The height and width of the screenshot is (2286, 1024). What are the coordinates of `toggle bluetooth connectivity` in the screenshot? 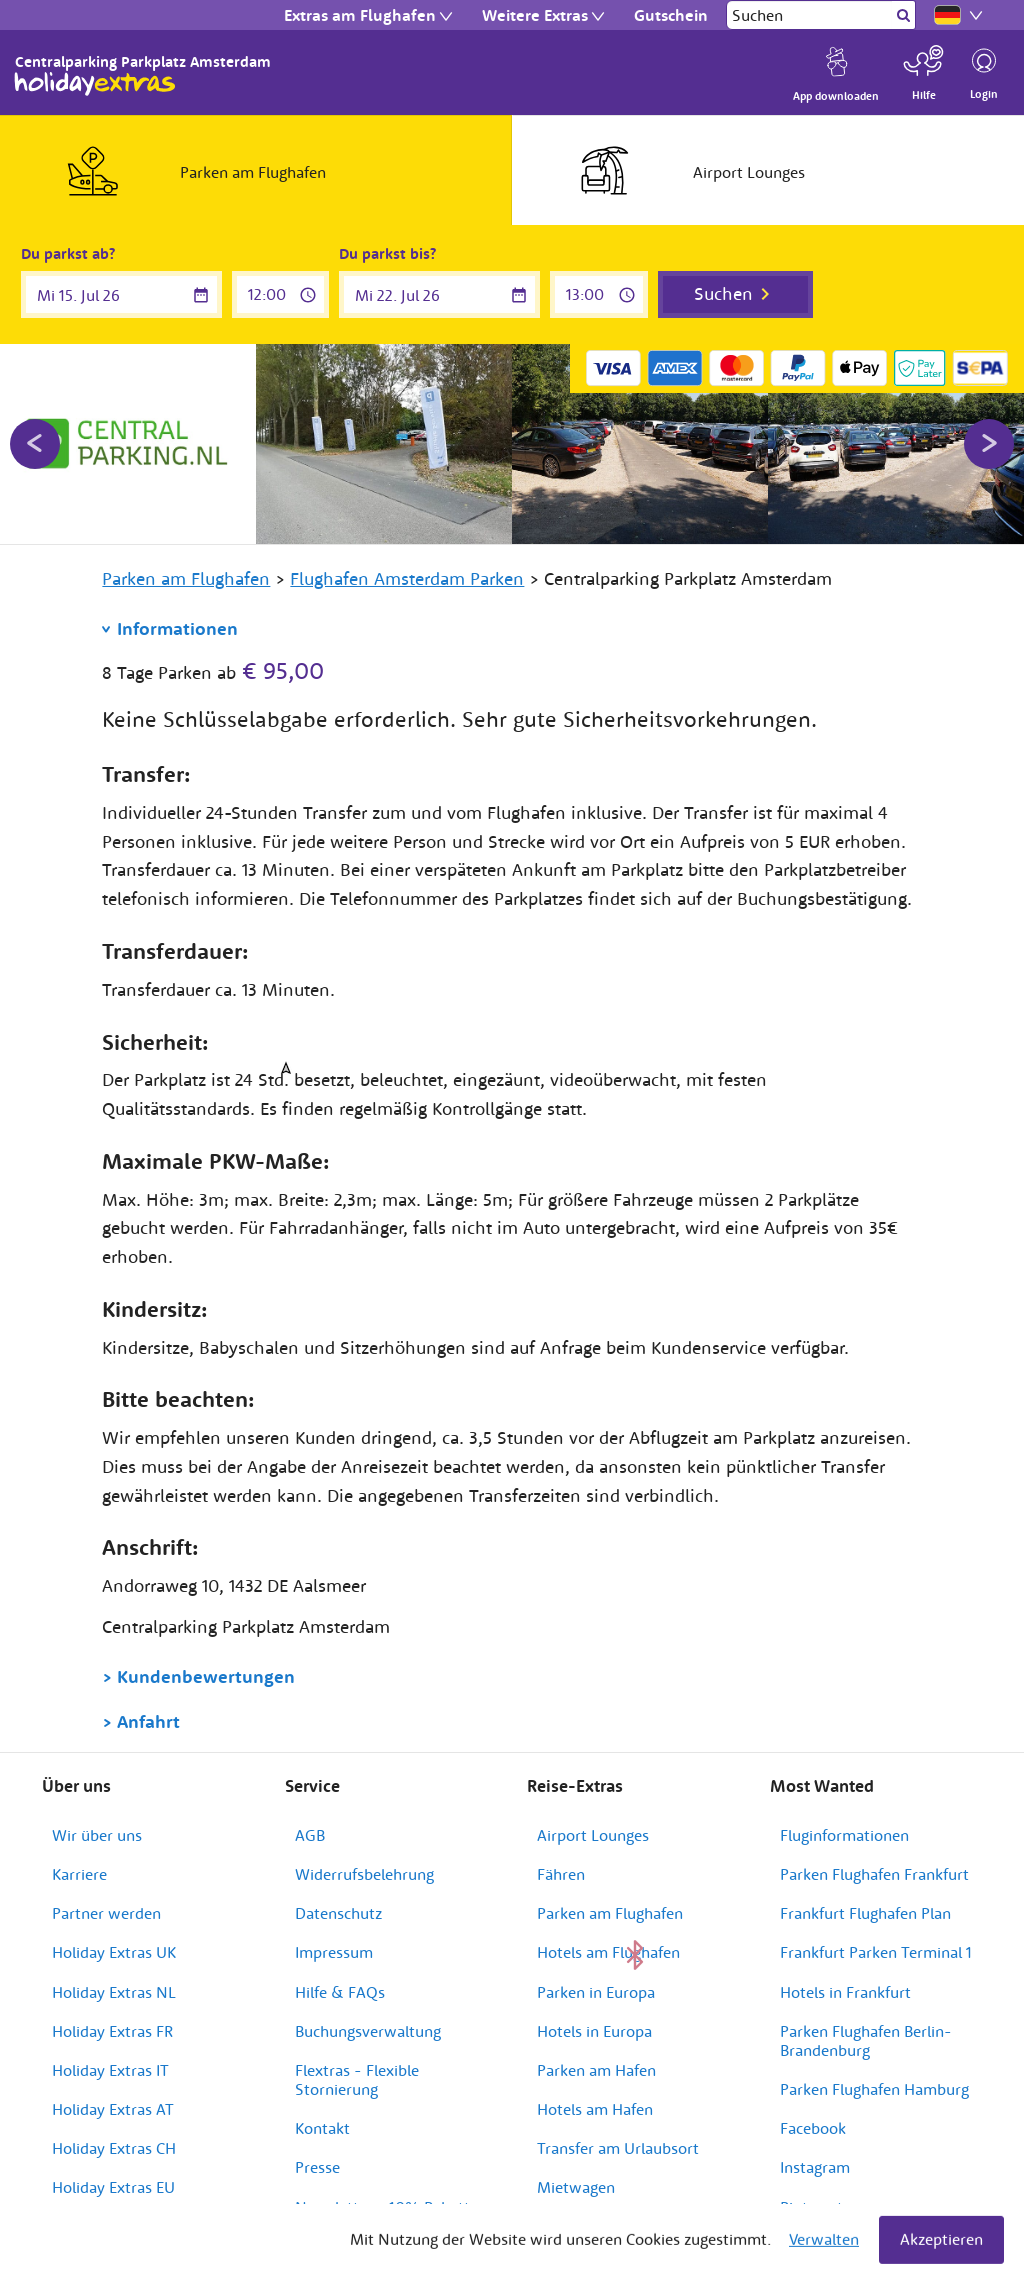 It's located at (635, 1955).